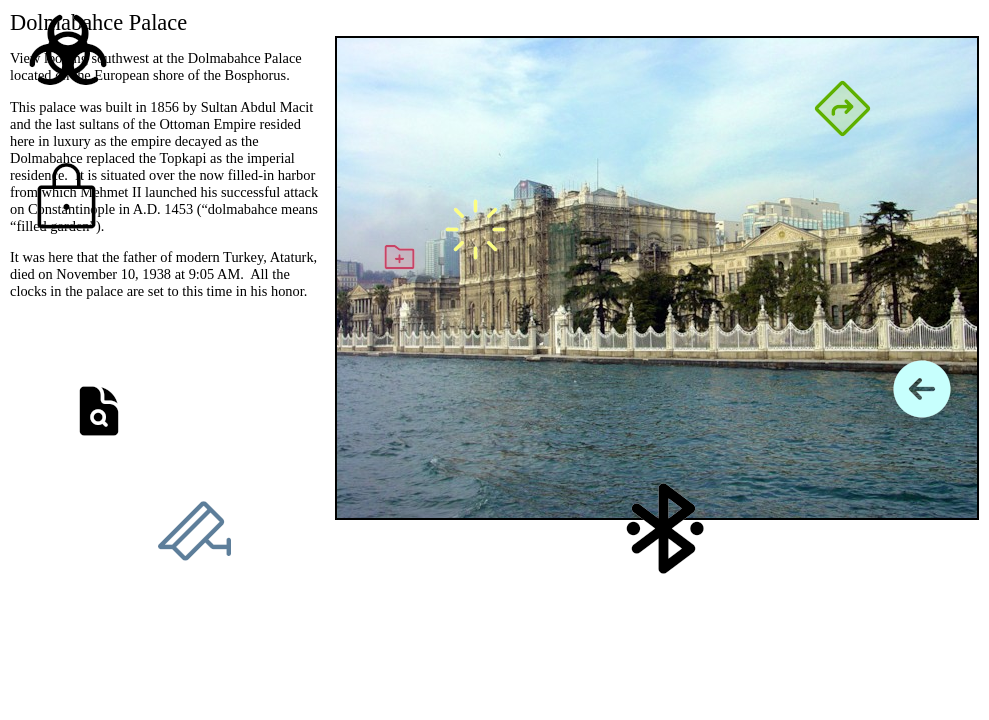 Image resolution: width=989 pixels, height=720 pixels. What do you see at coordinates (66, 199) in the screenshot?
I see `indicates a locked or secured item` at bounding box center [66, 199].